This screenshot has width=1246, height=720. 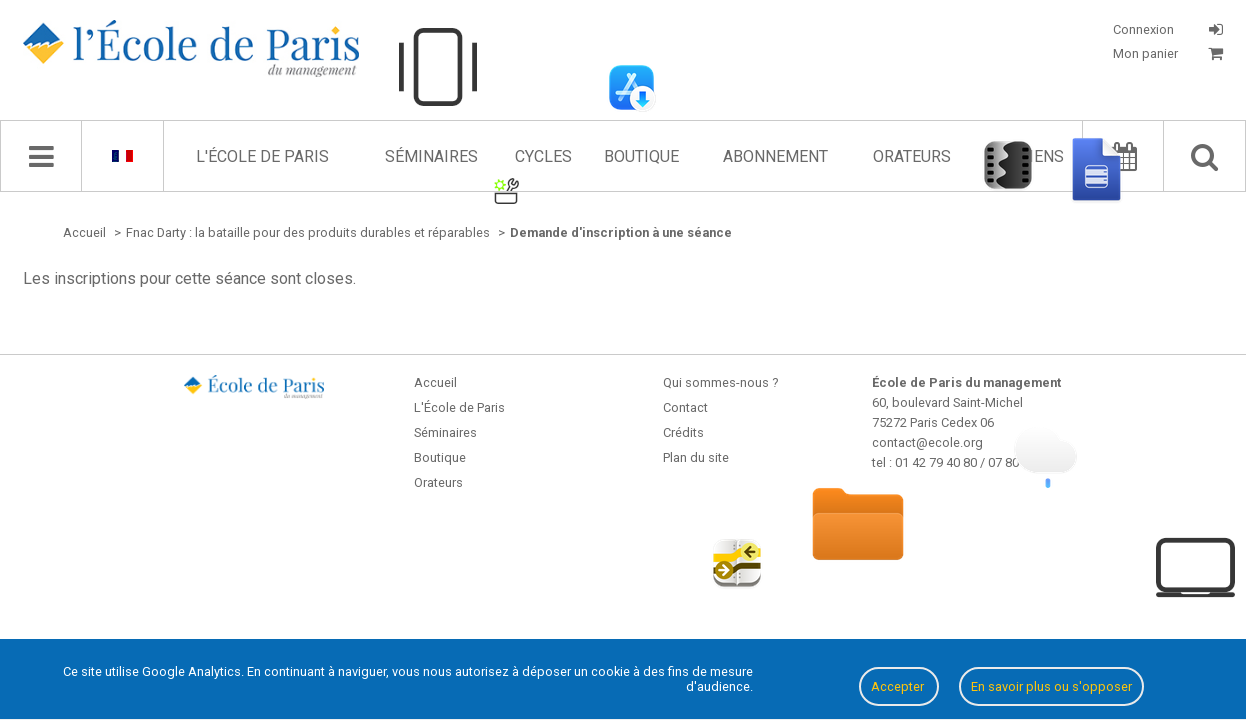 What do you see at coordinates (1195, 567) in the screenshot?
I see `indicates laptop or portable computer device` at bounding box center [1195, 567].